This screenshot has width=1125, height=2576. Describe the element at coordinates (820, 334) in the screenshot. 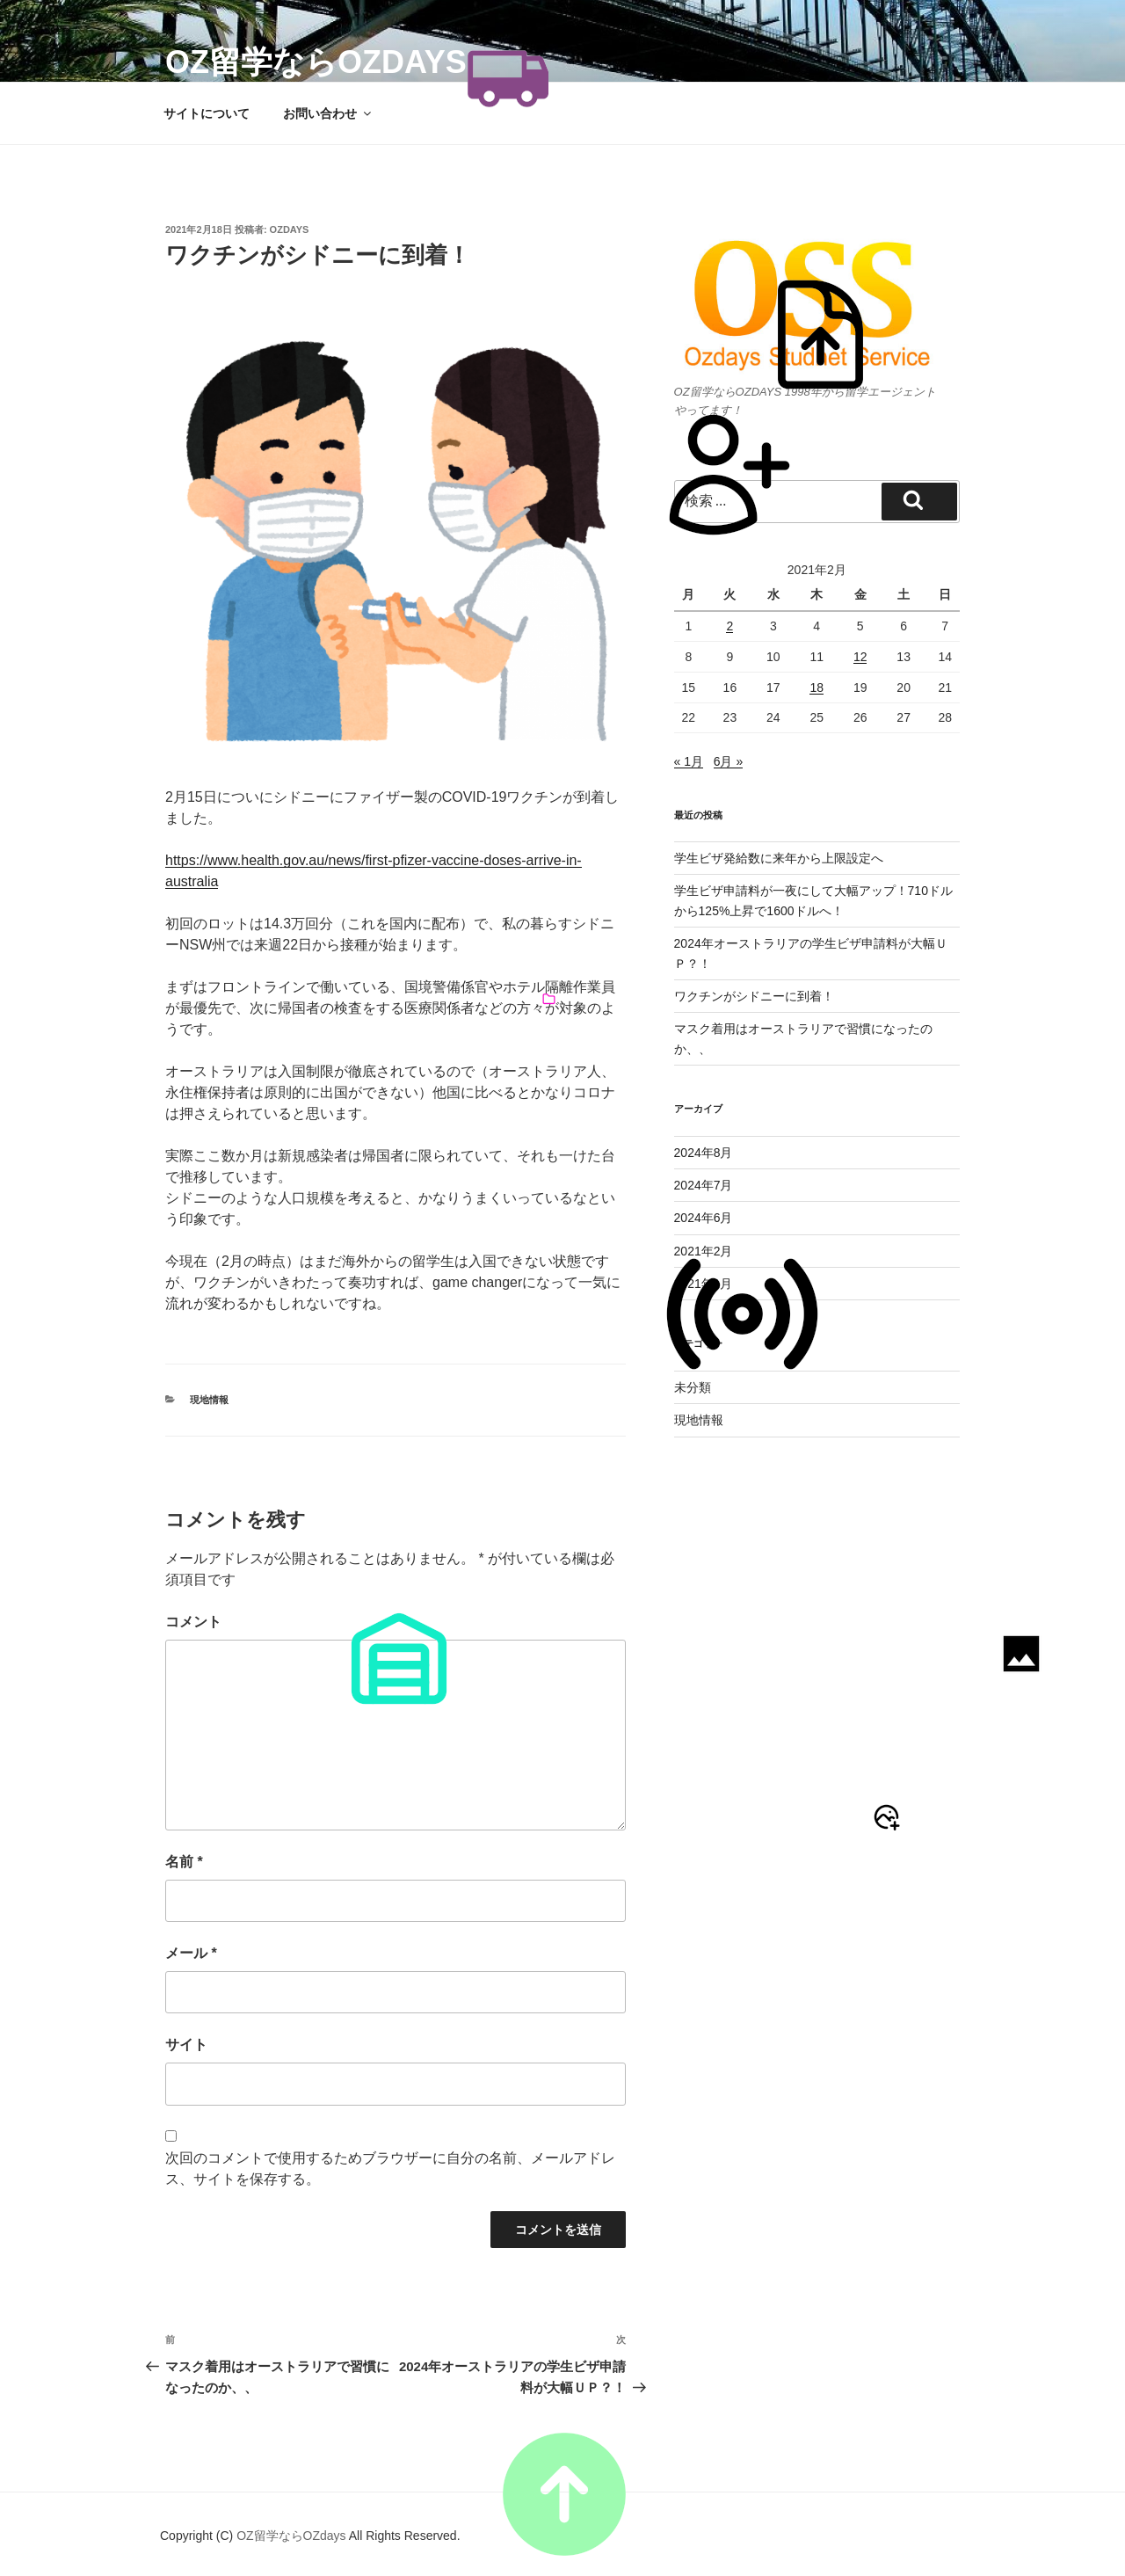

I see `upload a document or file` at that location.